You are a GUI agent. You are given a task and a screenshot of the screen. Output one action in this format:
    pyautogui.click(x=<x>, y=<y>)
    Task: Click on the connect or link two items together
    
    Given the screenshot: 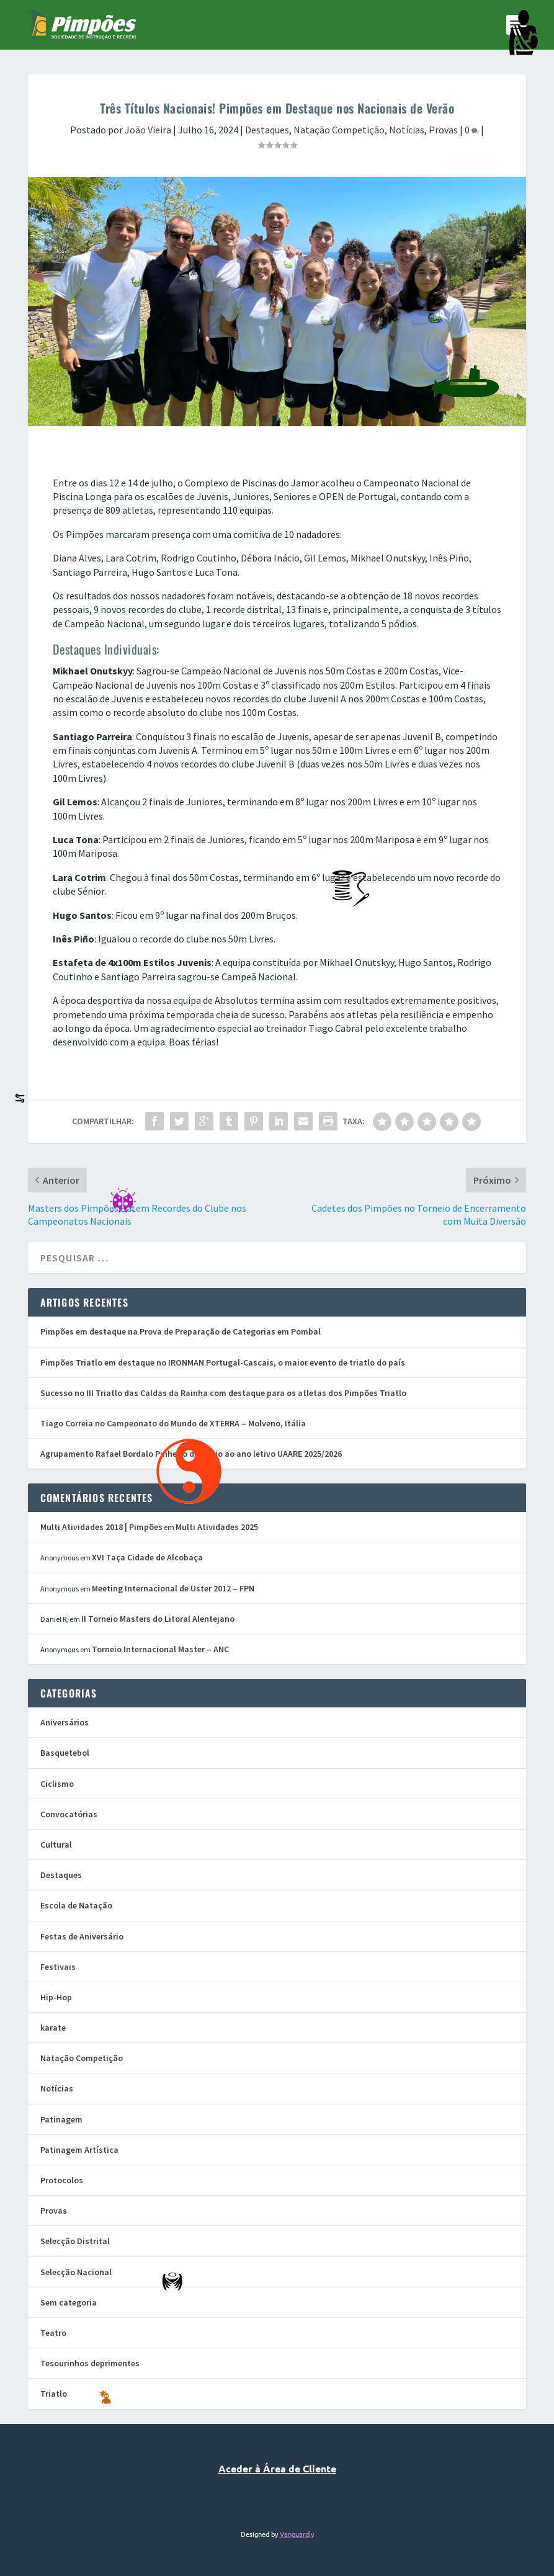 What is the action you would take?
    pyautogui.click(x=20, y=1098)
    